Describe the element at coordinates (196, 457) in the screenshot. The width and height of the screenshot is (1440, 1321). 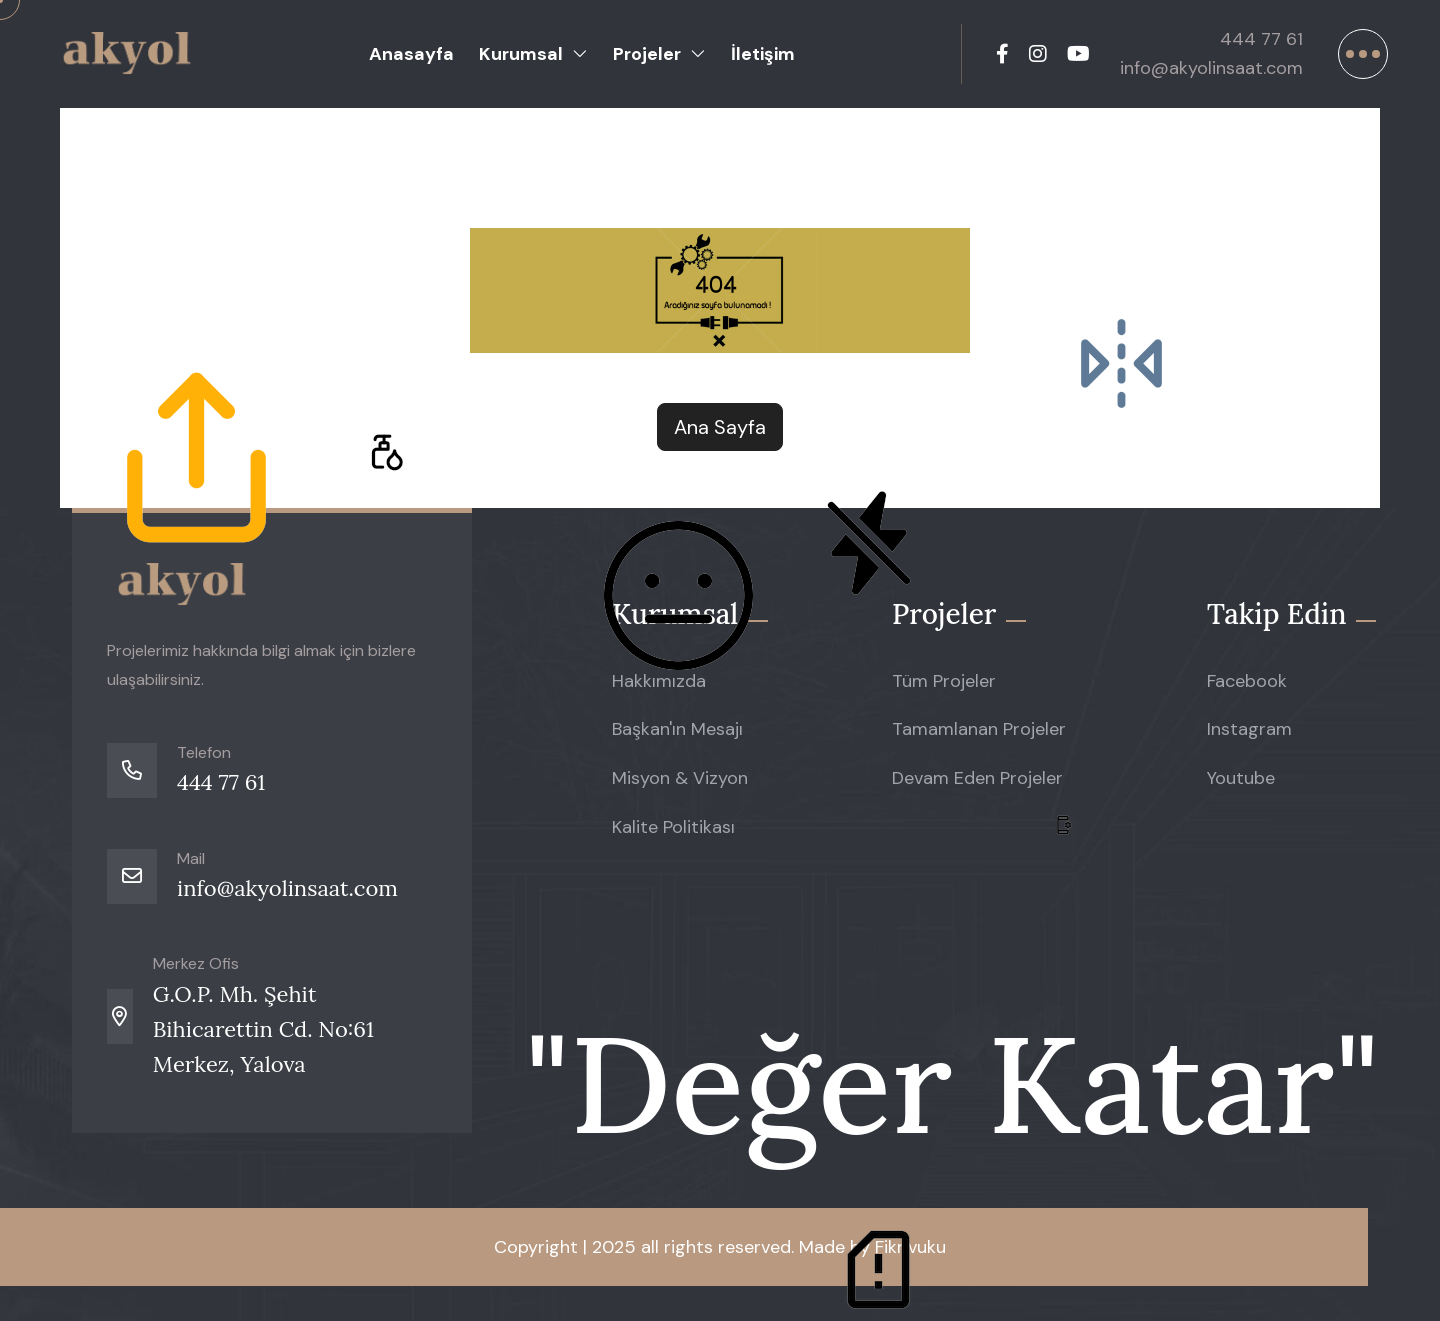
I see `share content to another app or platform` at that location.